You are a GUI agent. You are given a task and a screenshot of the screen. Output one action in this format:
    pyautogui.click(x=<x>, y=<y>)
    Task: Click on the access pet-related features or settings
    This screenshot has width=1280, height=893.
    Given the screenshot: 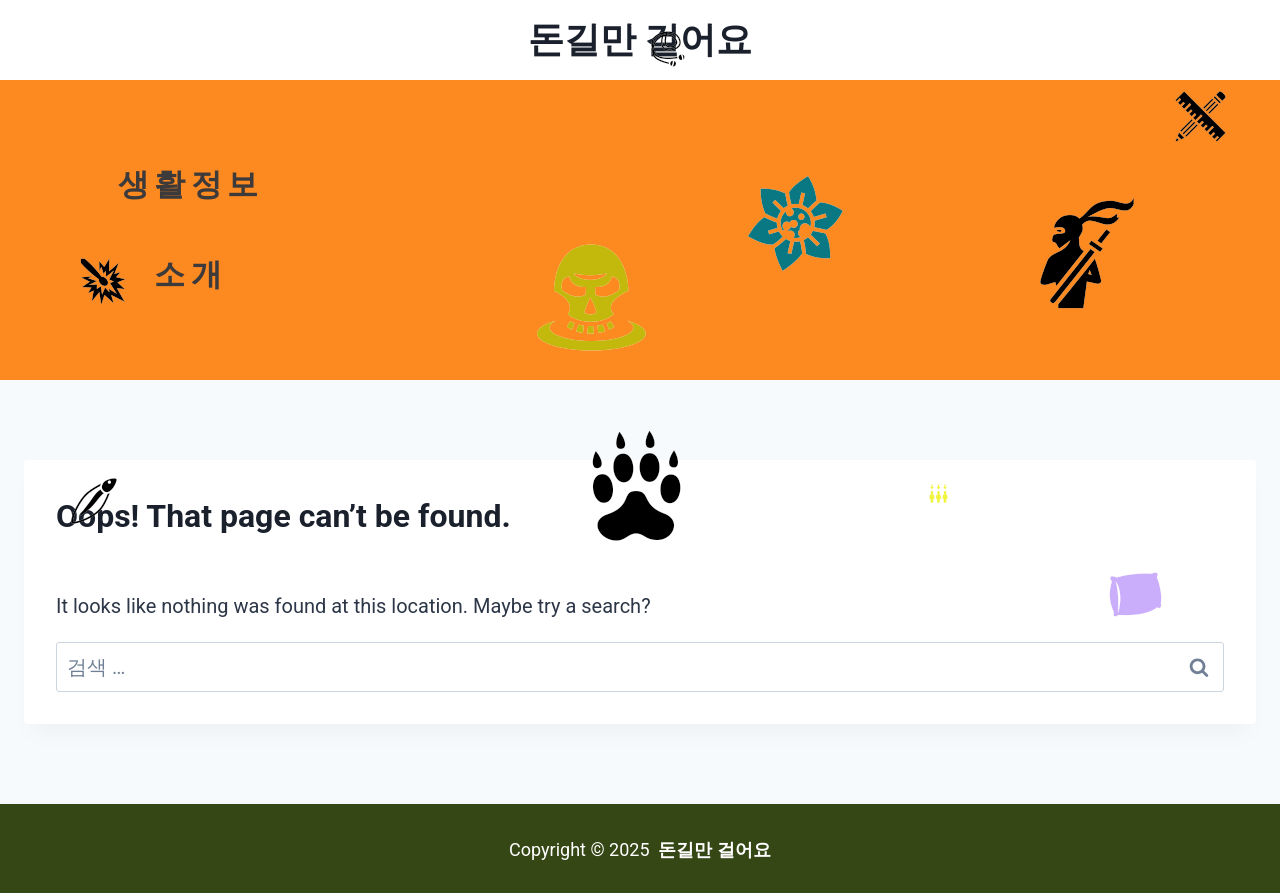 What is the action you would take?
    pyautogui.click(x=635, y=489)
    